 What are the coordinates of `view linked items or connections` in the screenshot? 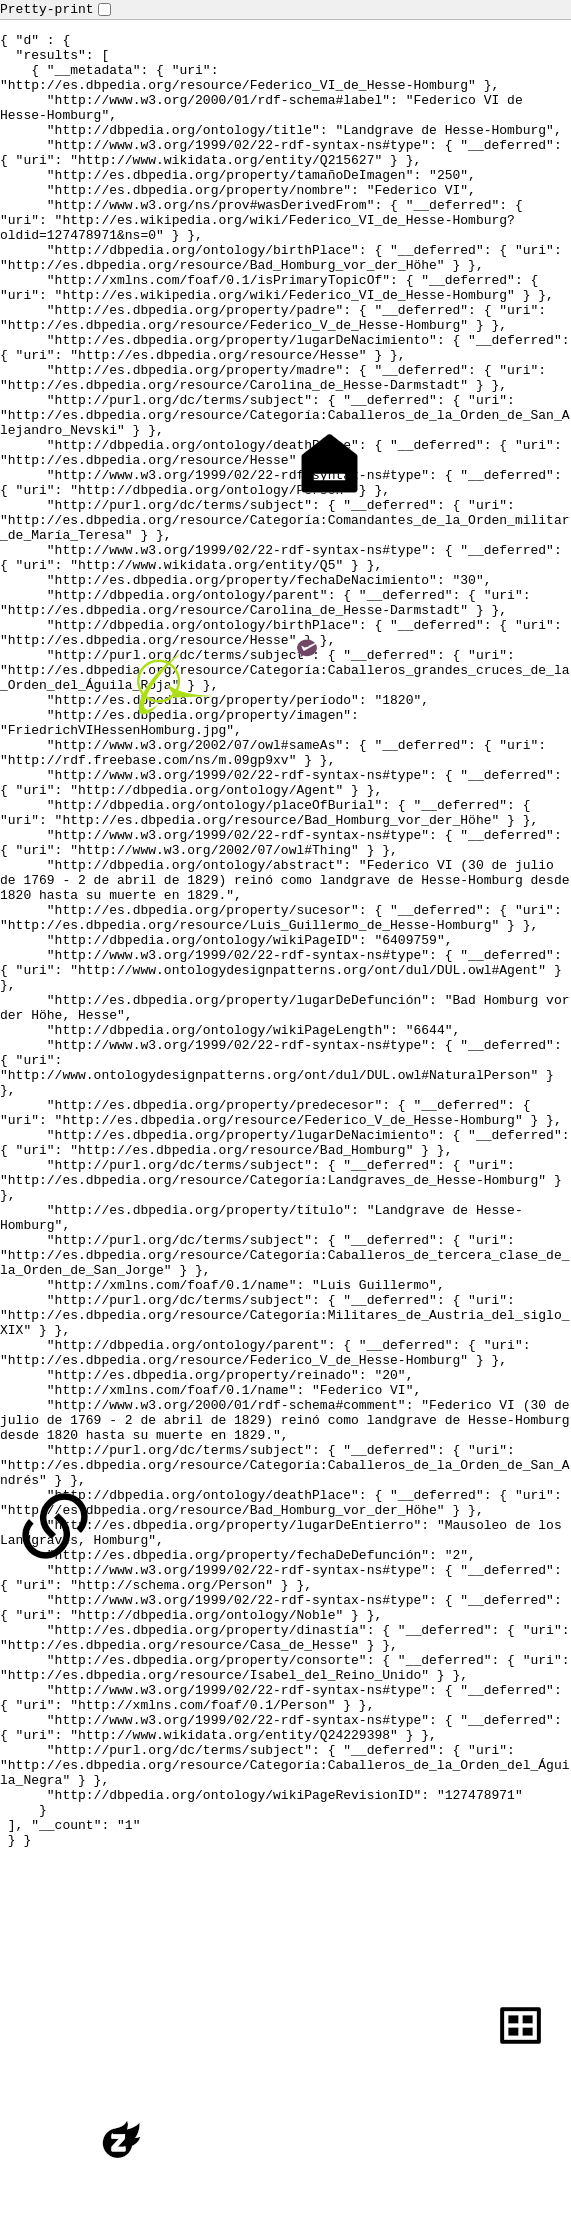 It's located at (55, 1526).